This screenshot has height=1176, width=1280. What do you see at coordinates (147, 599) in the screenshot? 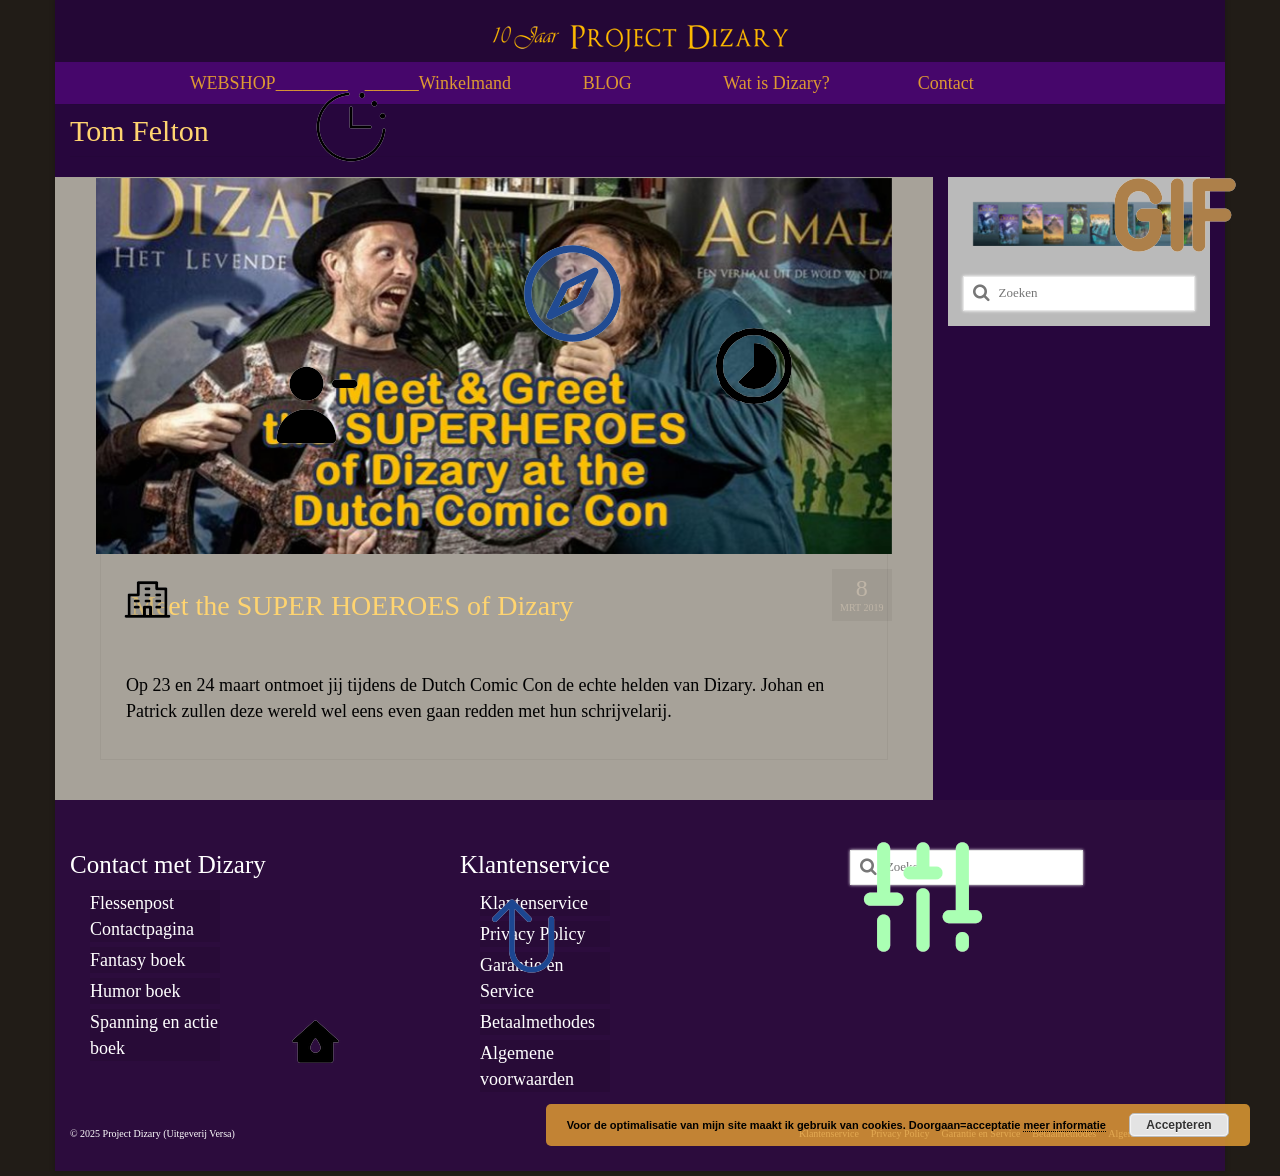
I see `view apartment or residential listings` at bounding box center [147, 599].